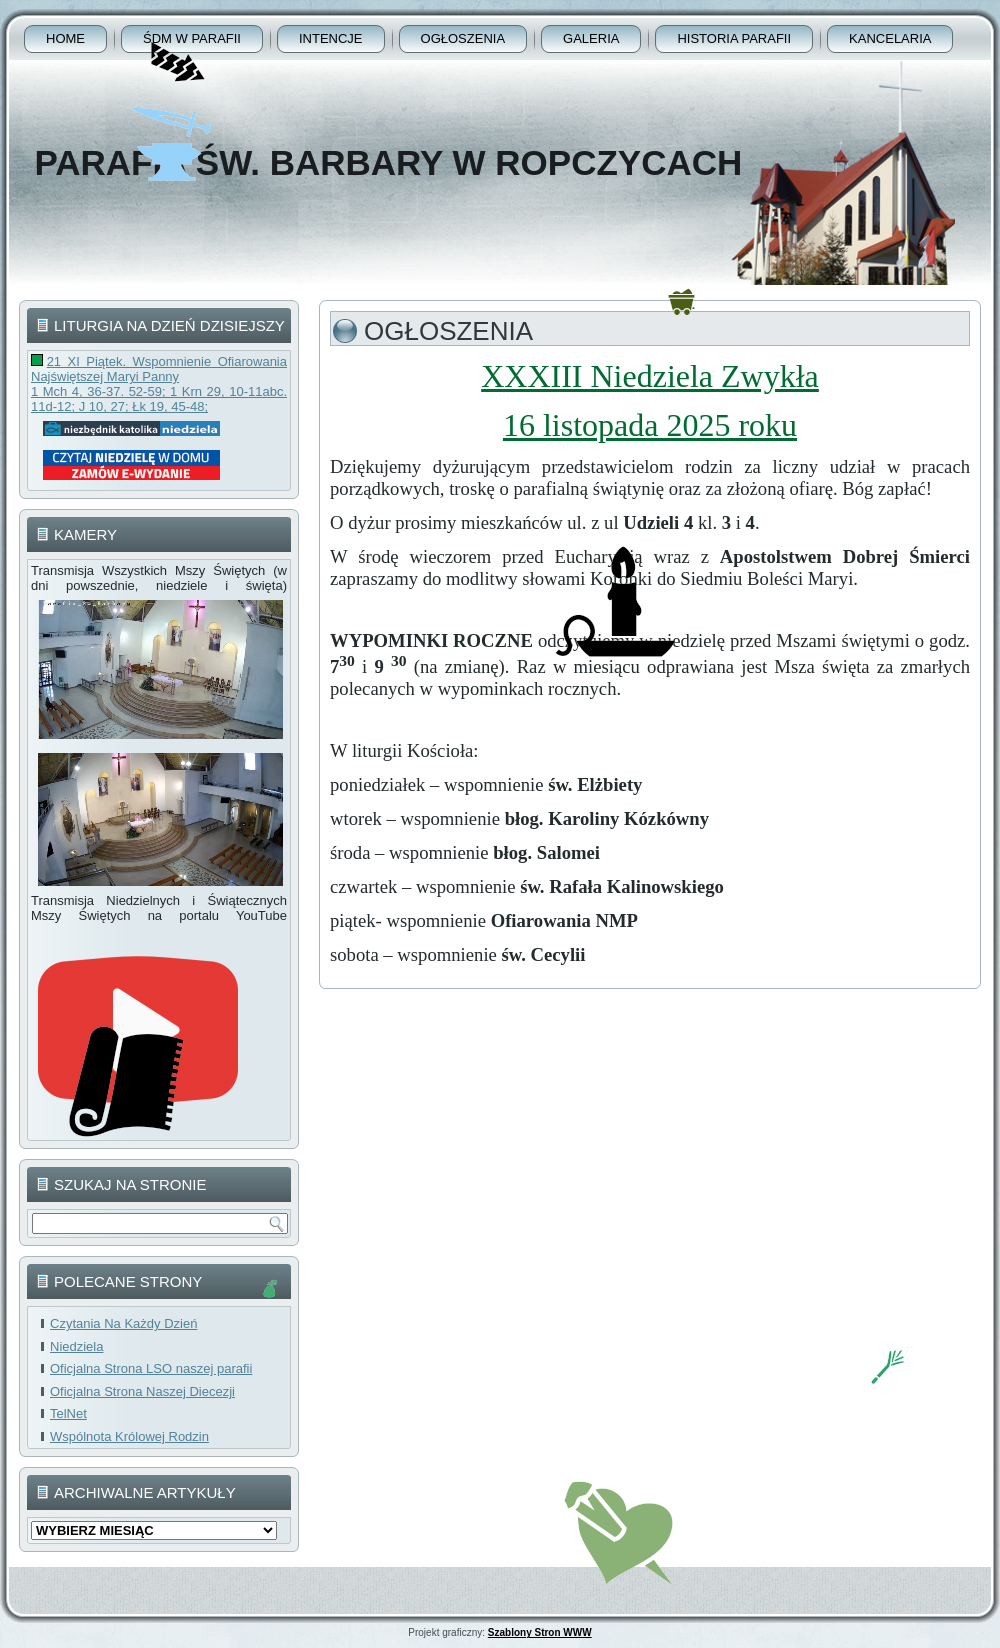  Describe the element at coordinates (126, 1081) in the screenshot. I see `view fabric or textile inventory` at that location.